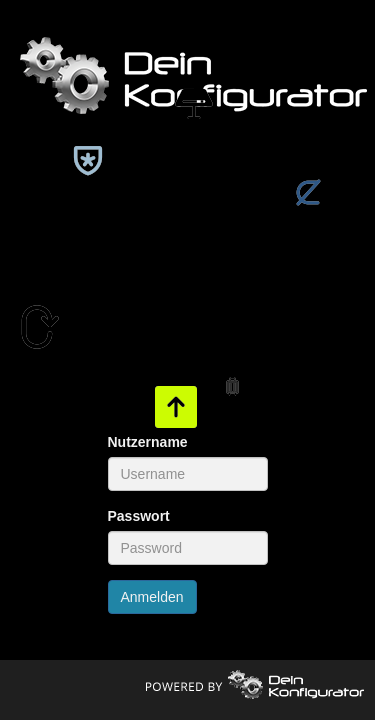  I want to click on upload a file or content, so click(176, 407).